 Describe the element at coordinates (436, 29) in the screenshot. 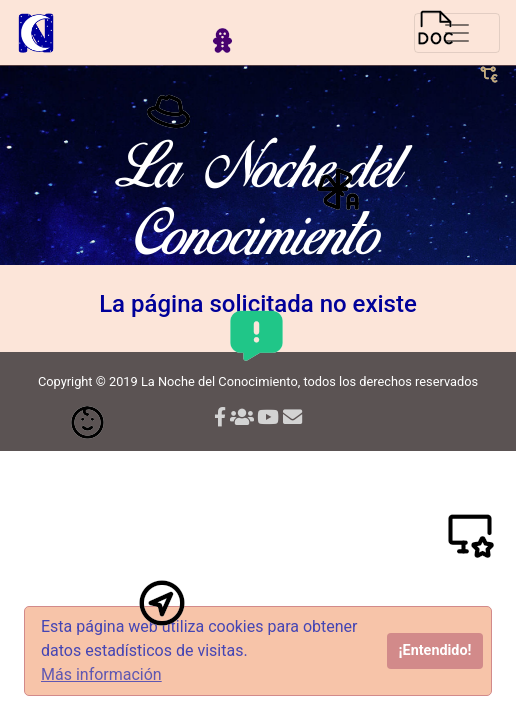

I see `open a document file` at that location.